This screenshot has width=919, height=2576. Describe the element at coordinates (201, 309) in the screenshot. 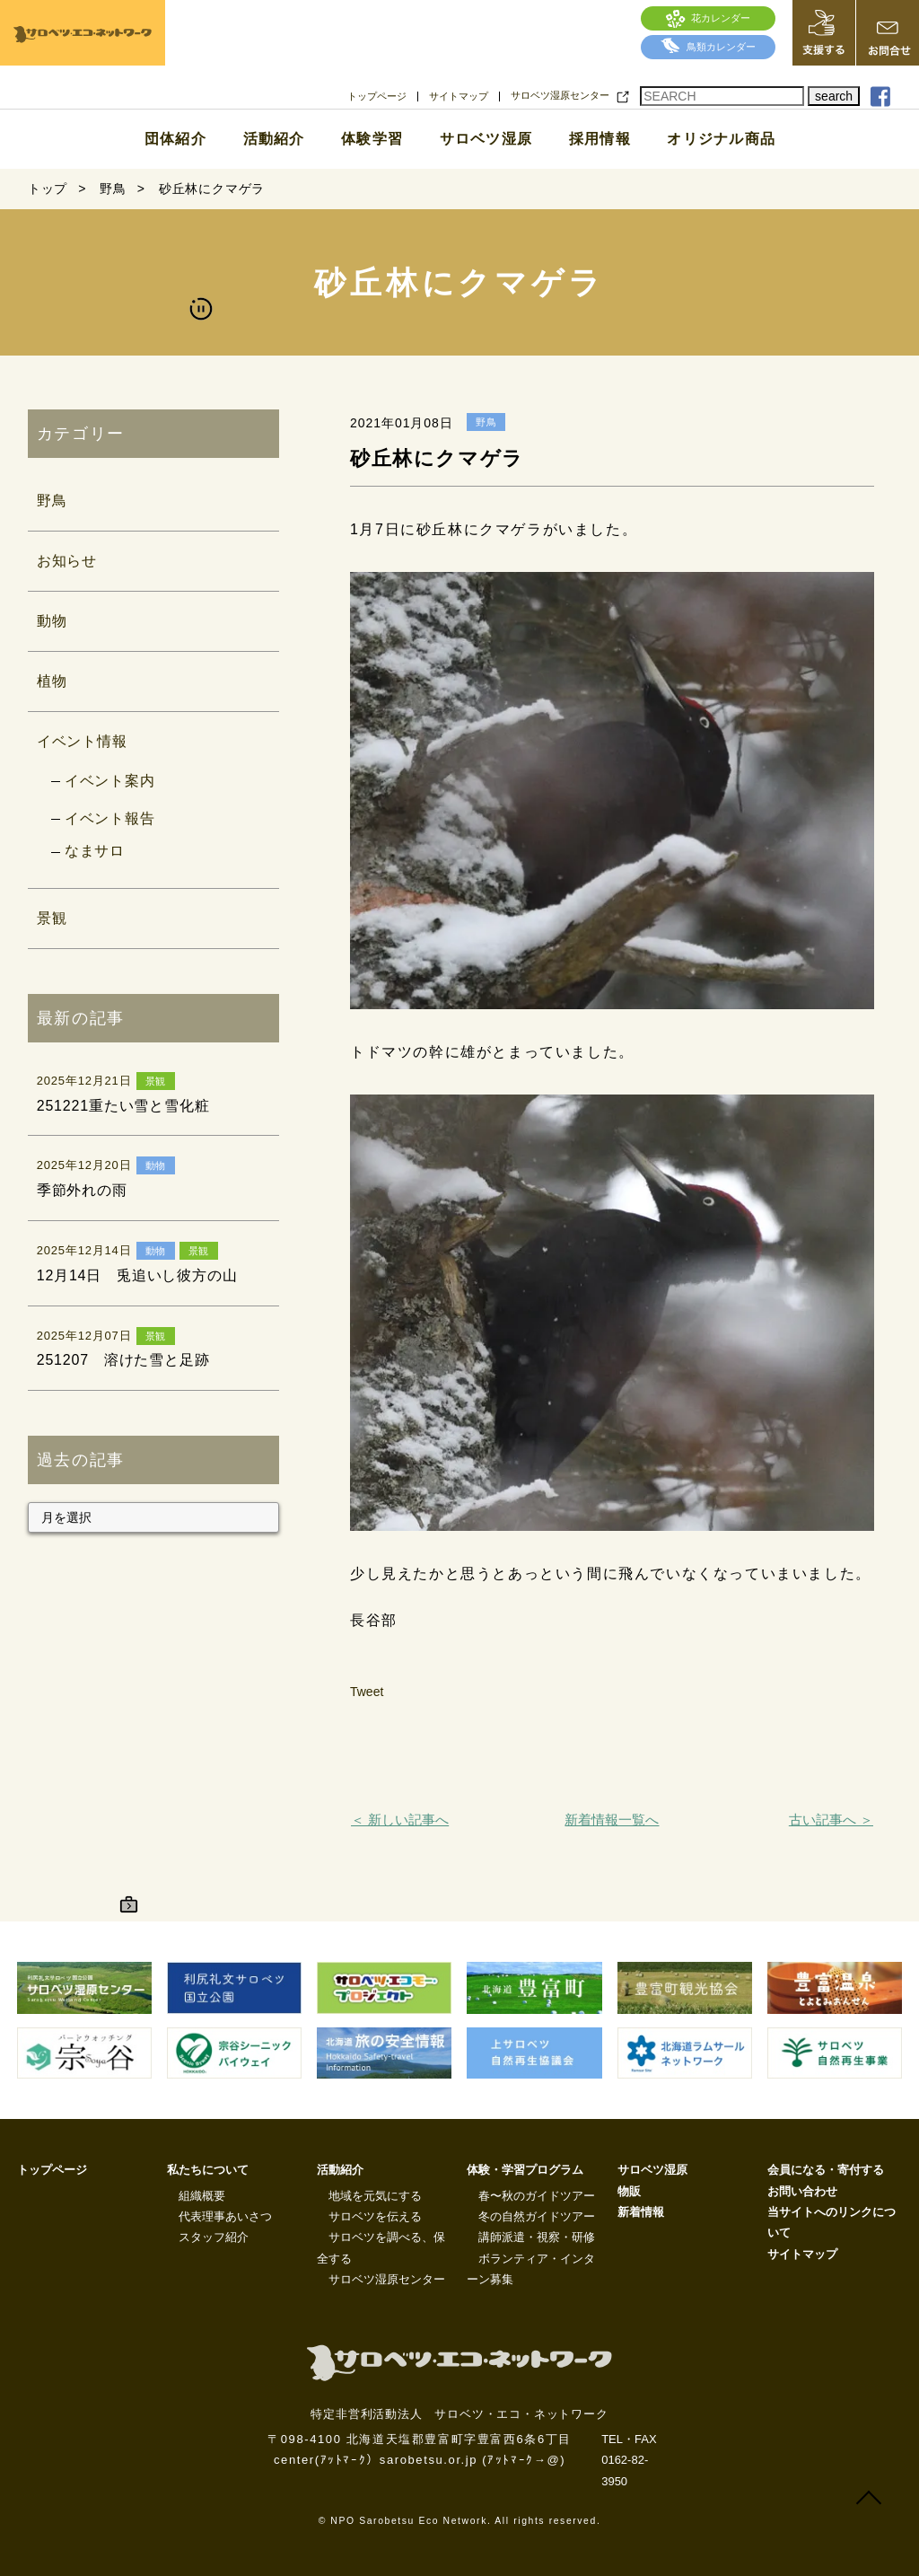

I see `pause motion photo playback` at that location.